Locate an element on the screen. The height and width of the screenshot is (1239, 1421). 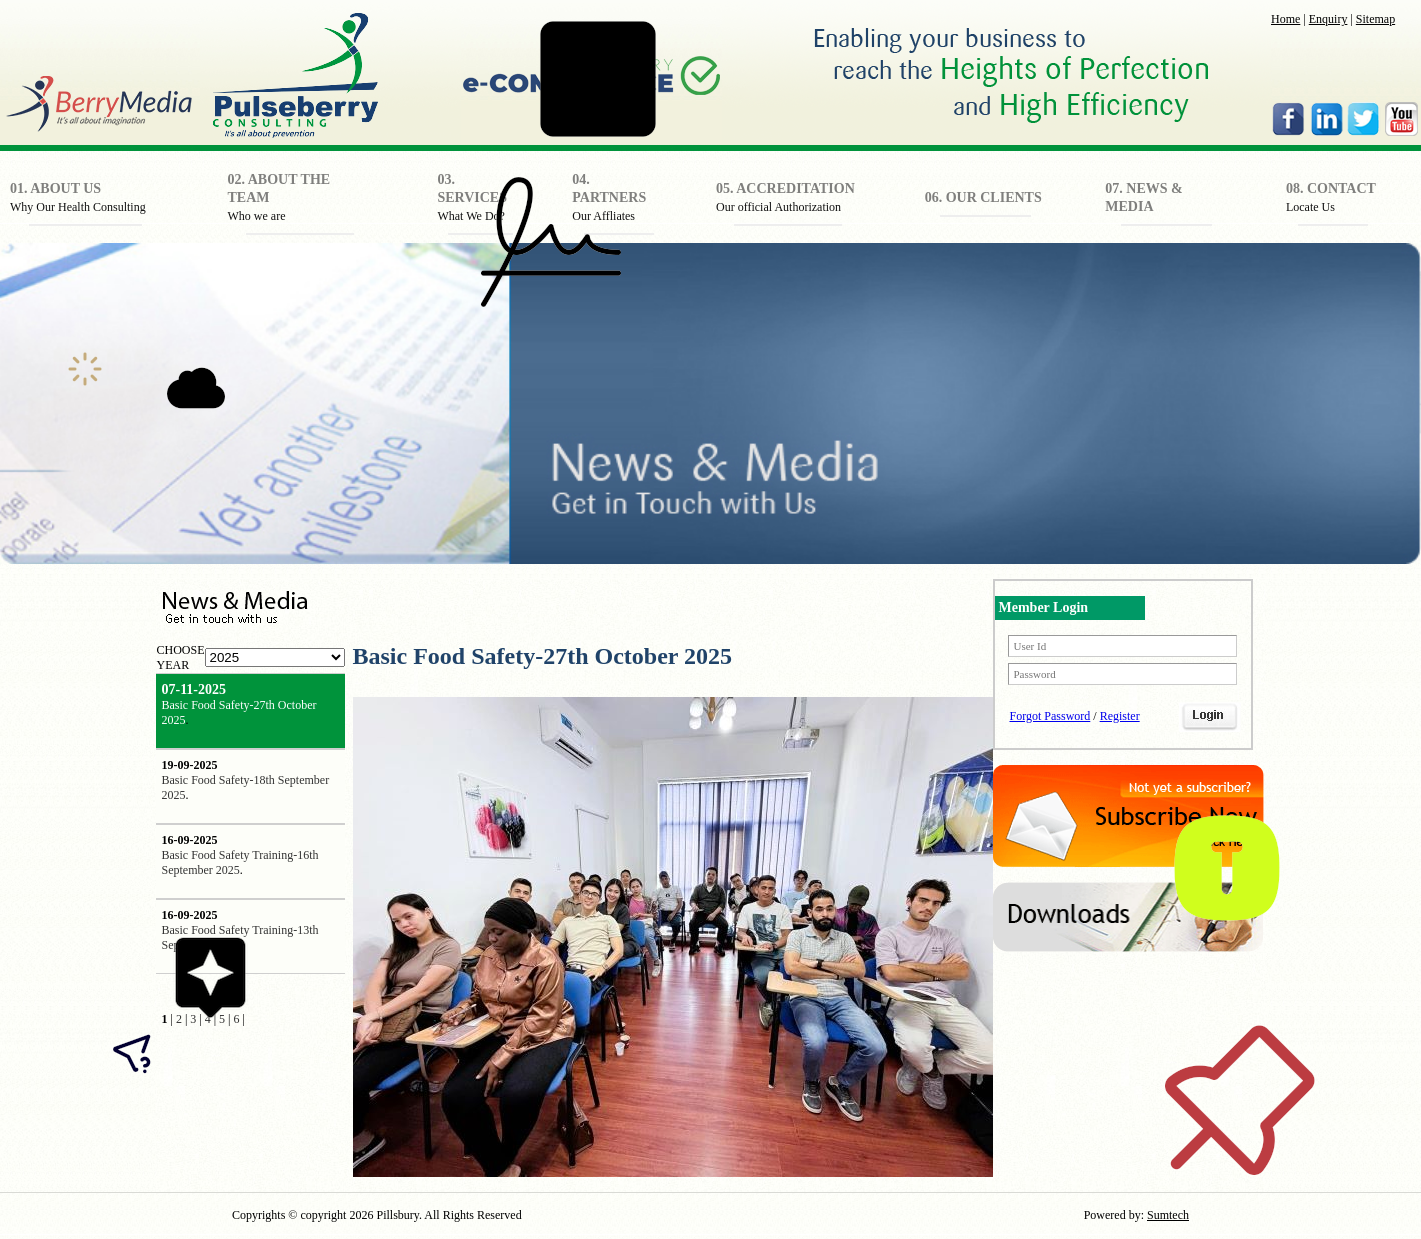
indicates content is loading is located at coordinates (85, 369).